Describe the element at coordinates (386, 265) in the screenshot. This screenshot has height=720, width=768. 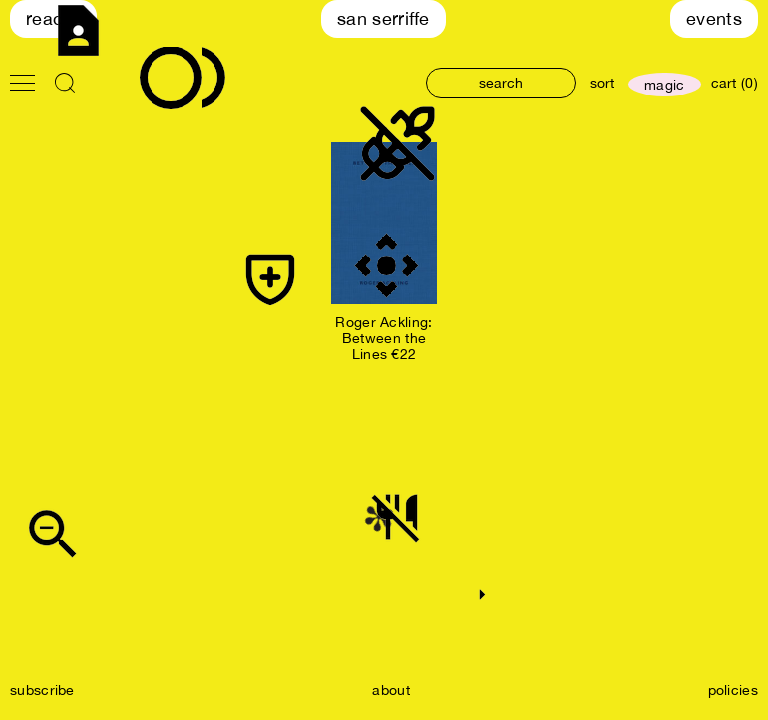
I see `pan or move camera view in all directions` at that location.